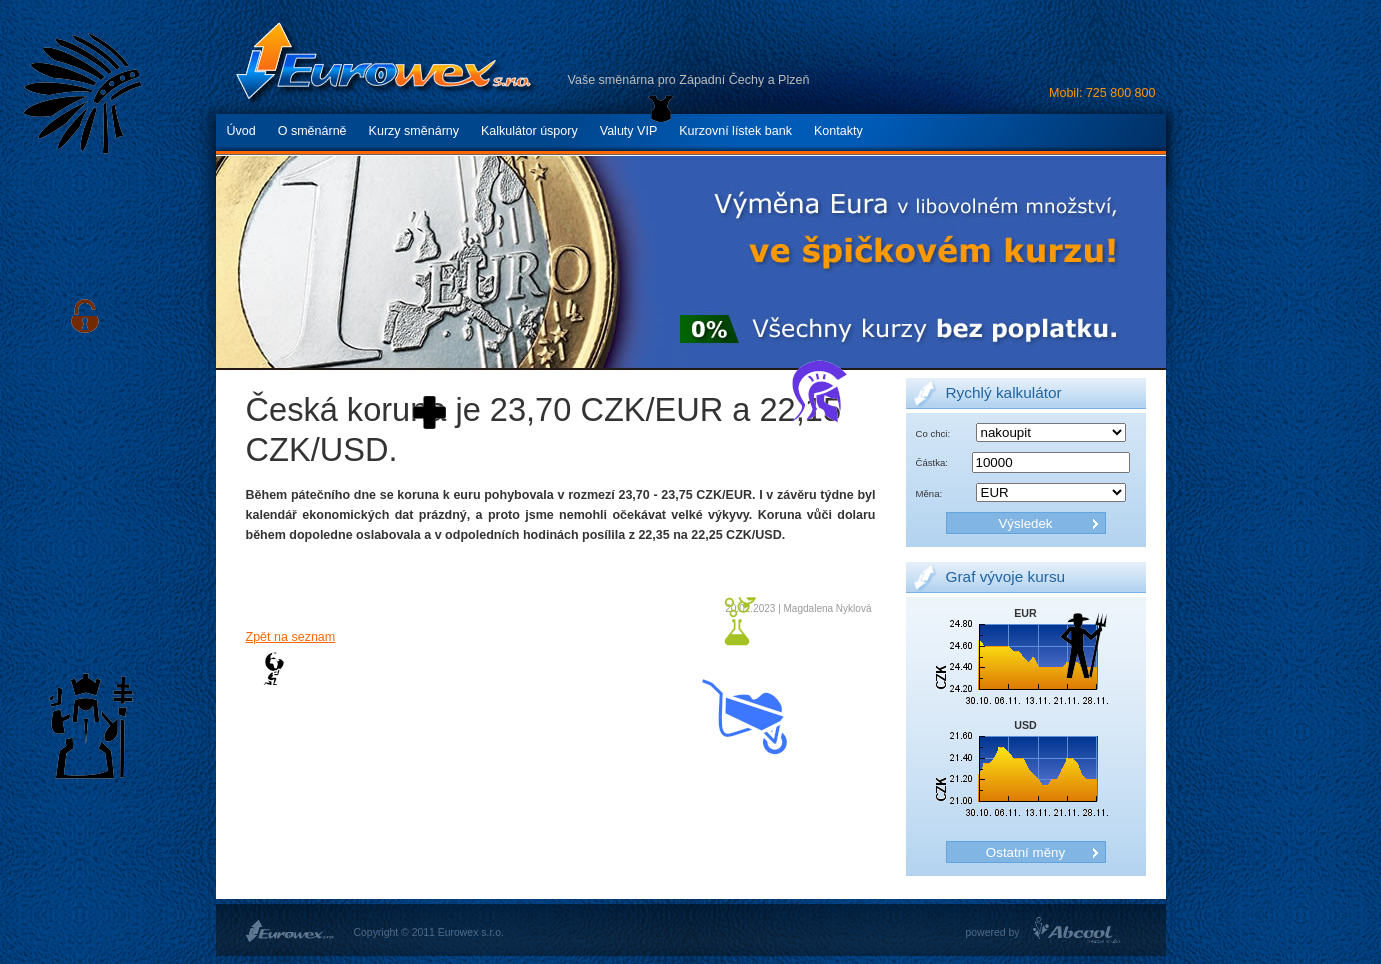 This screenshot has height=964, width=1381. What do you see at coordinates (661, 109) in the screenshot?
I see `equip body armor or protective vest` at bounding box center [661, 109].